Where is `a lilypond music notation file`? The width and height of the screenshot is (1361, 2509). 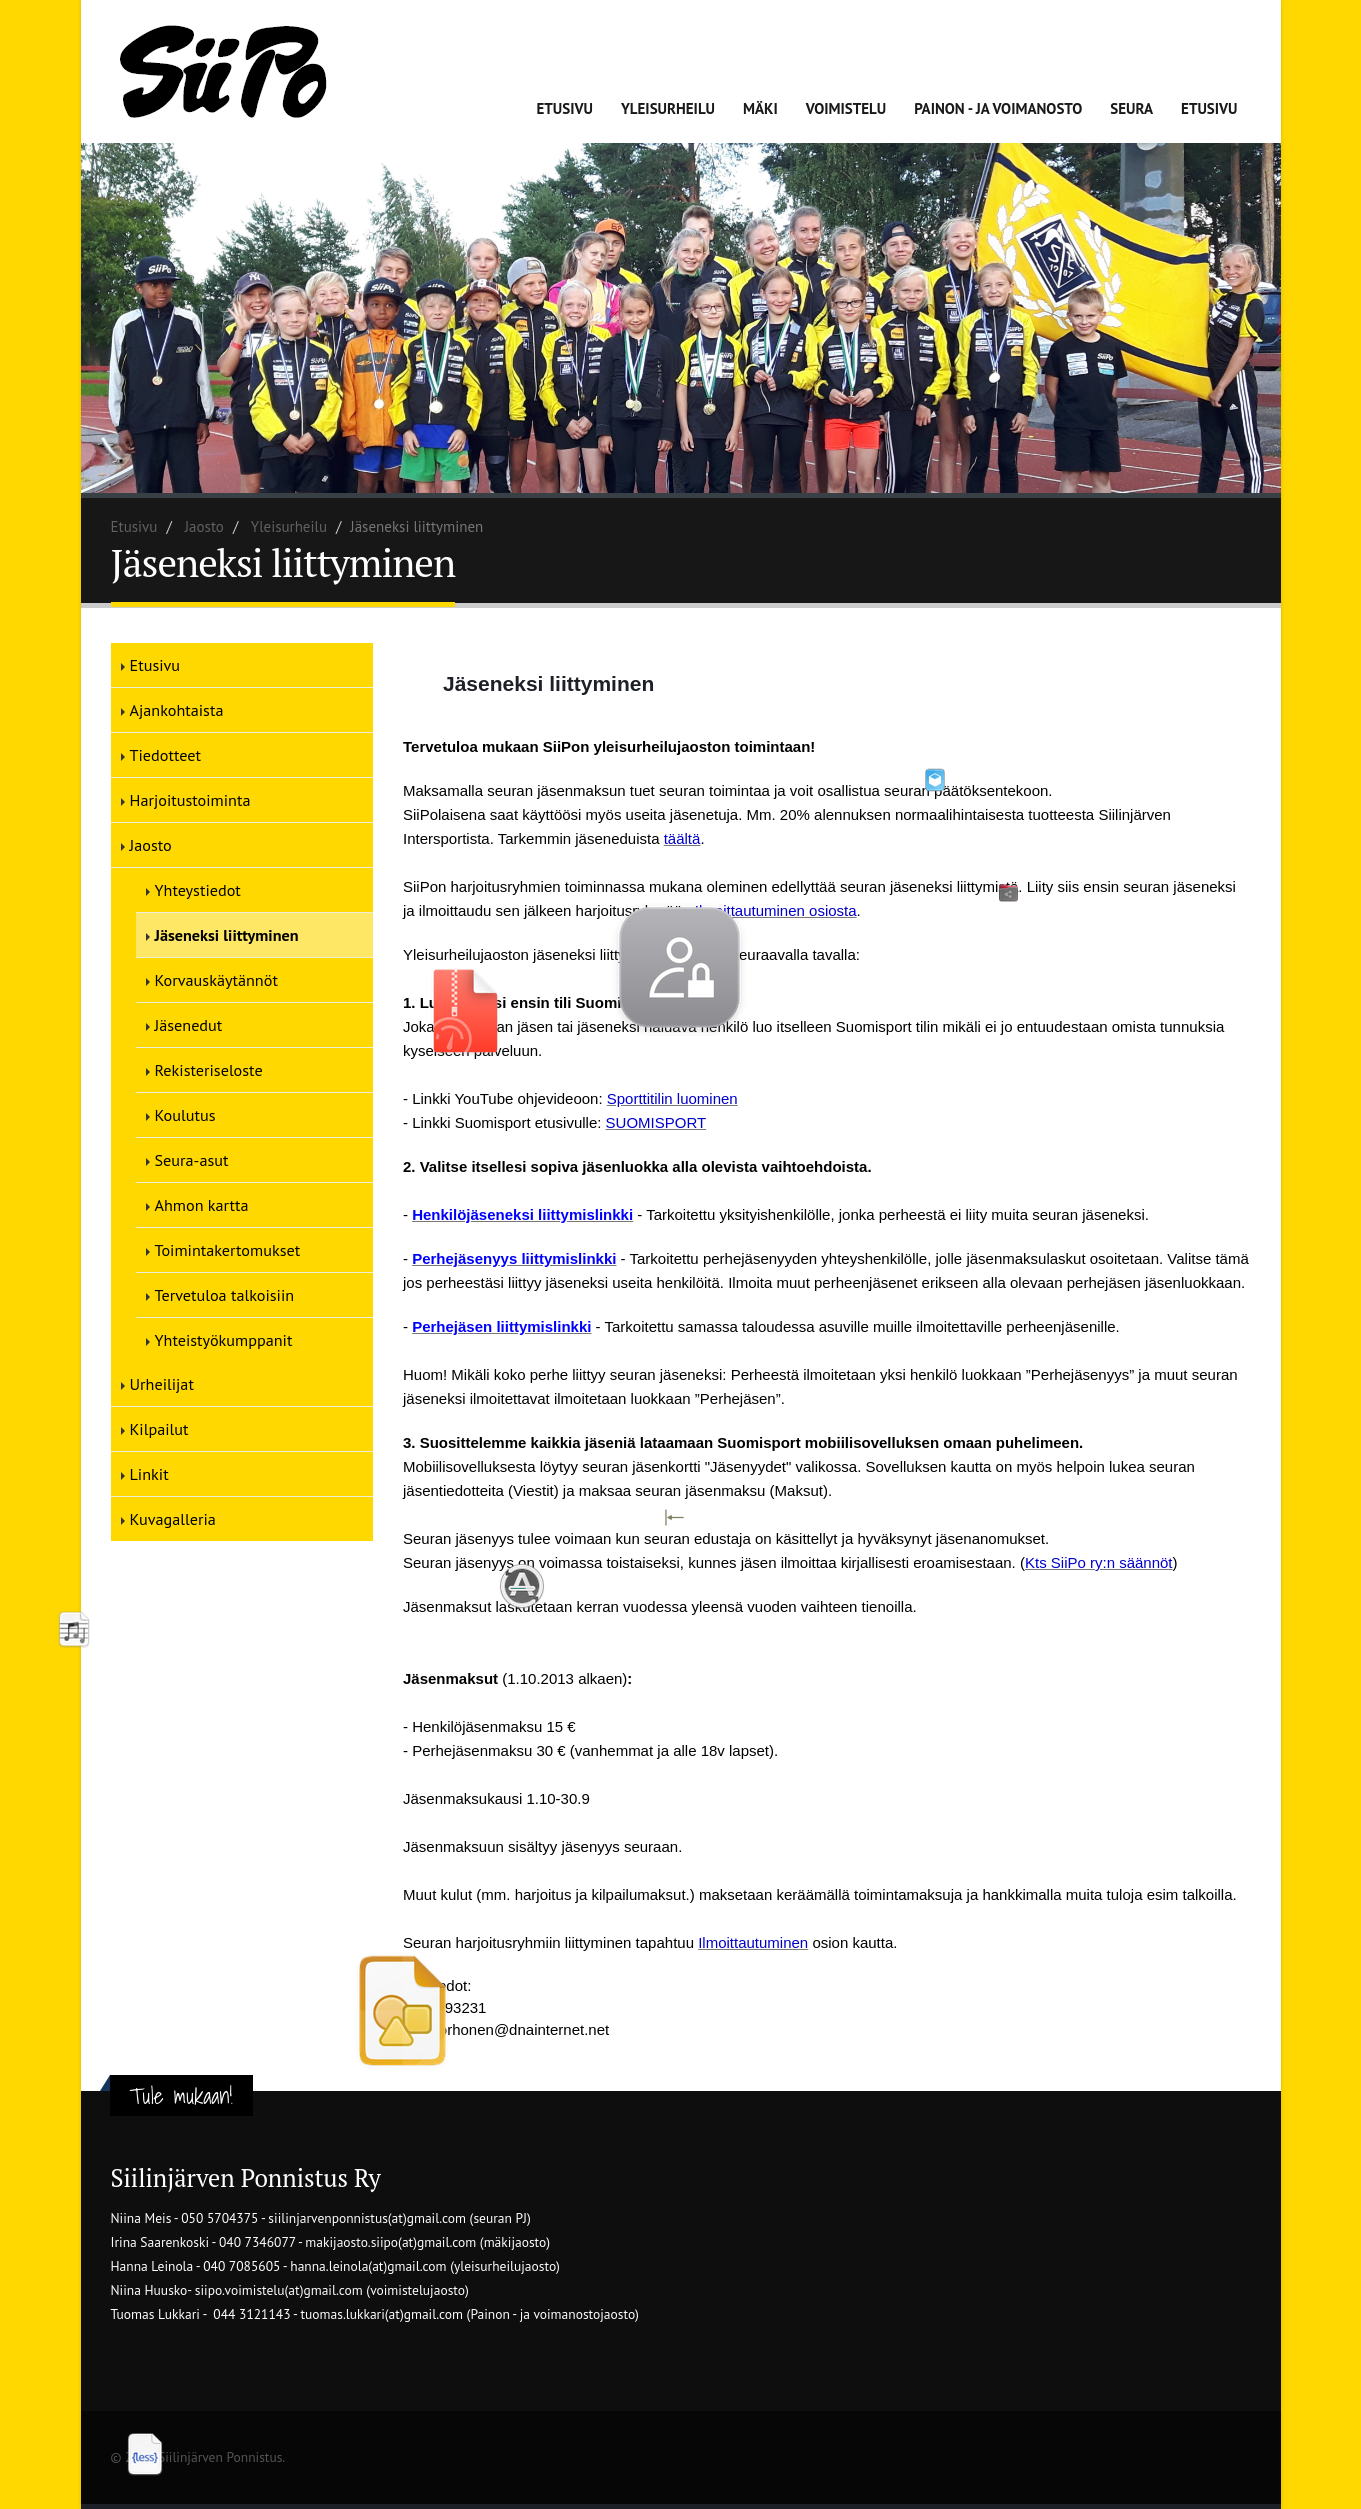 a lilypond music notation file is located at coordinates (74, 1629).